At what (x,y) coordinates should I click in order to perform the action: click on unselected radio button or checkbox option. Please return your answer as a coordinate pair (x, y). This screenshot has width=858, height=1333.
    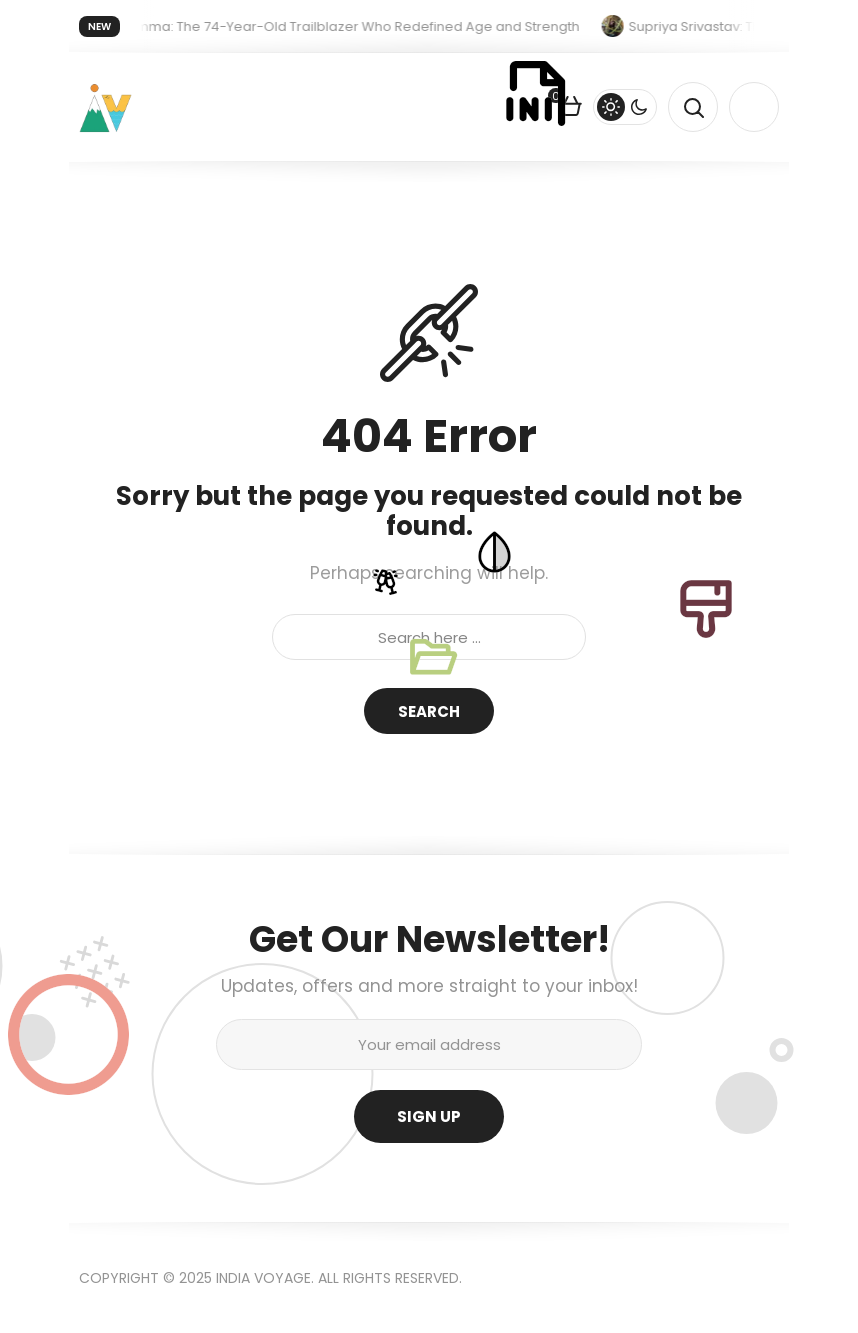
    Looking at the image, I should click on (68, 1034).